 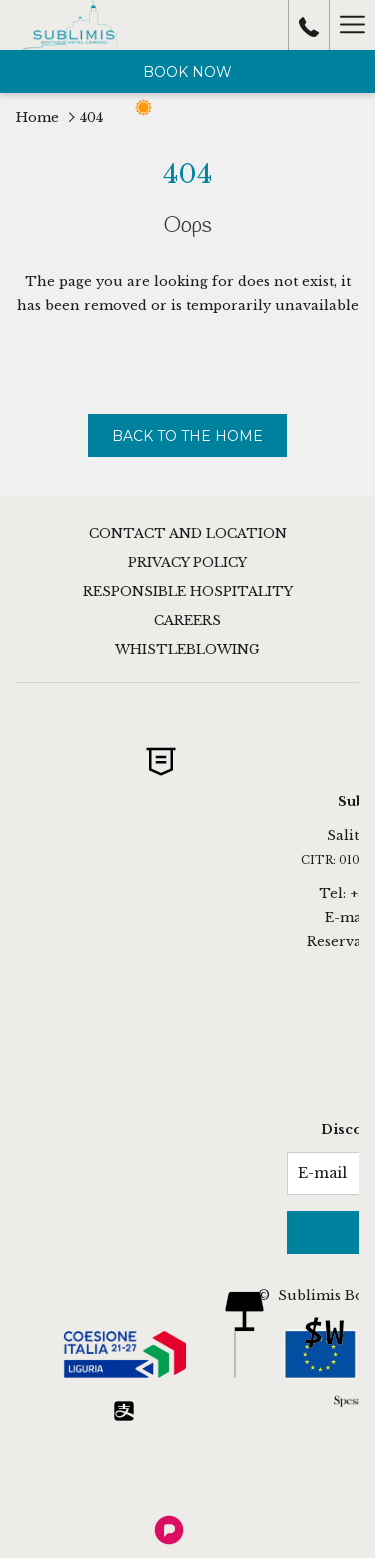 I want to click on view honors or awards badge, so click(x=161, y=761).